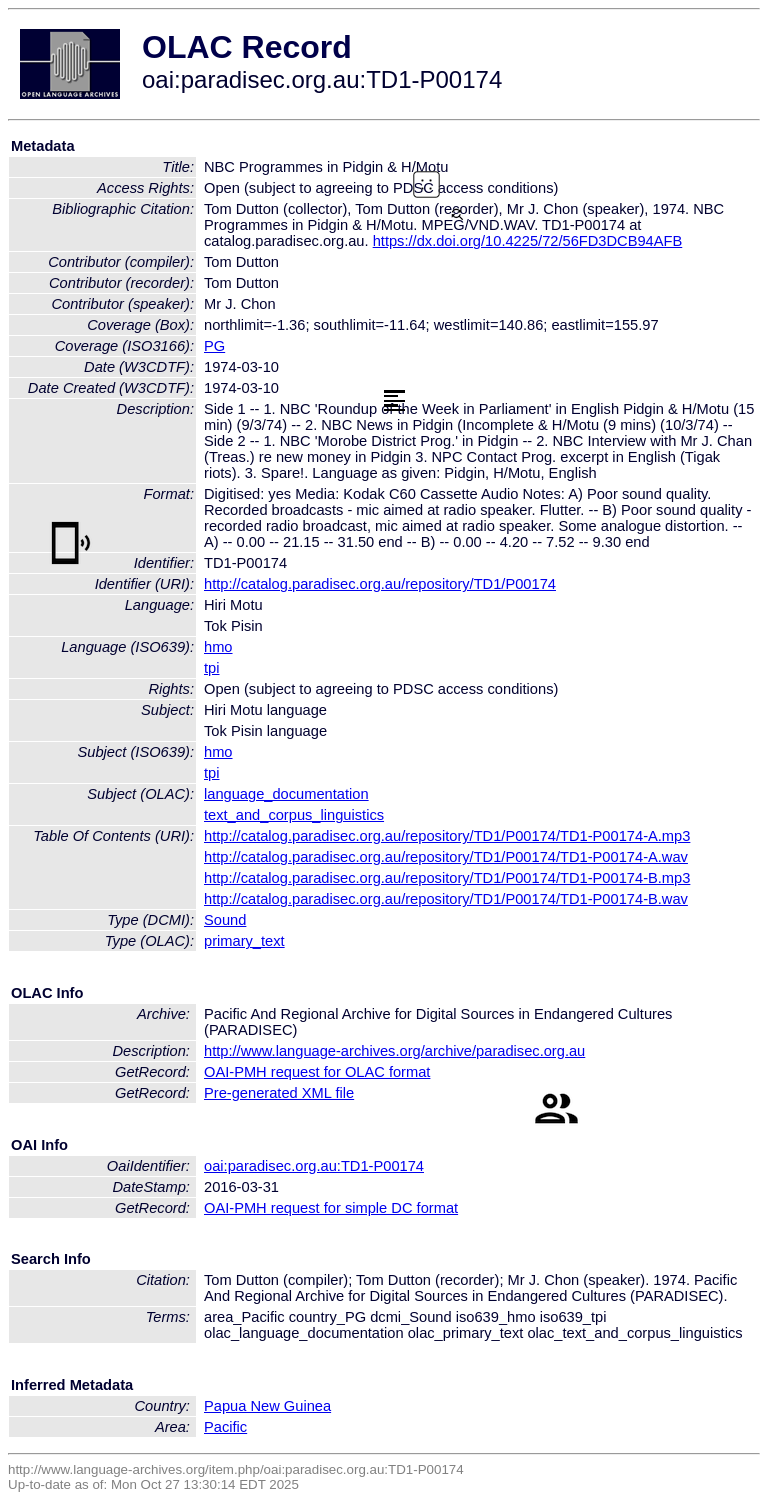  What do you see at coordinates (395, 401) in the screenshot?
I see `align text to the left` at bounding box center [395, 401].